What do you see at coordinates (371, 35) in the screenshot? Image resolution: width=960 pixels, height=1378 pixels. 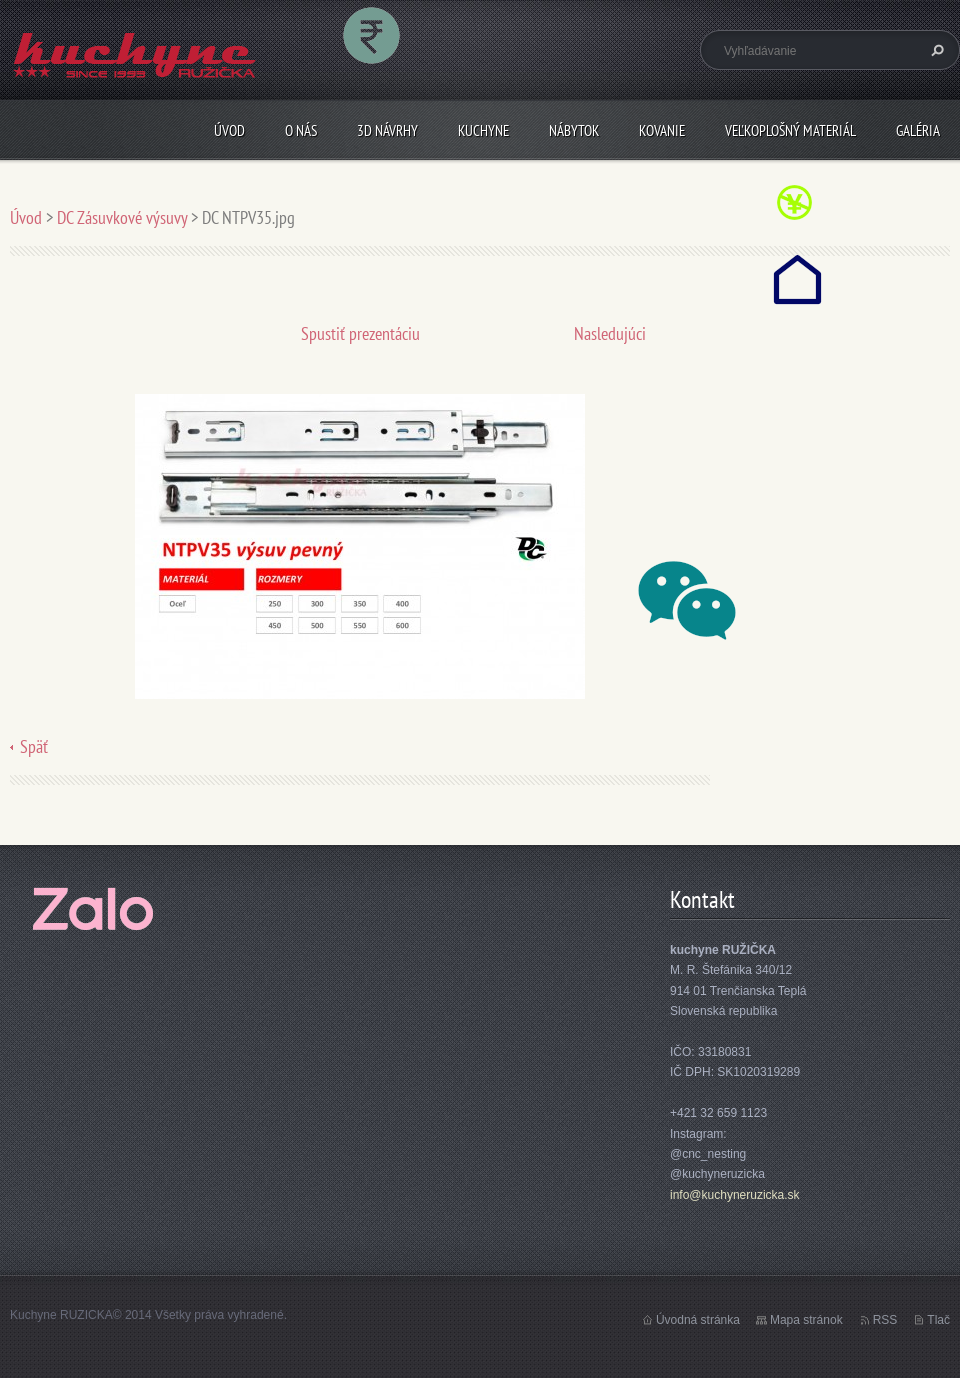 I see `view balance in Indian rupees` at bounding box center [371, 35].